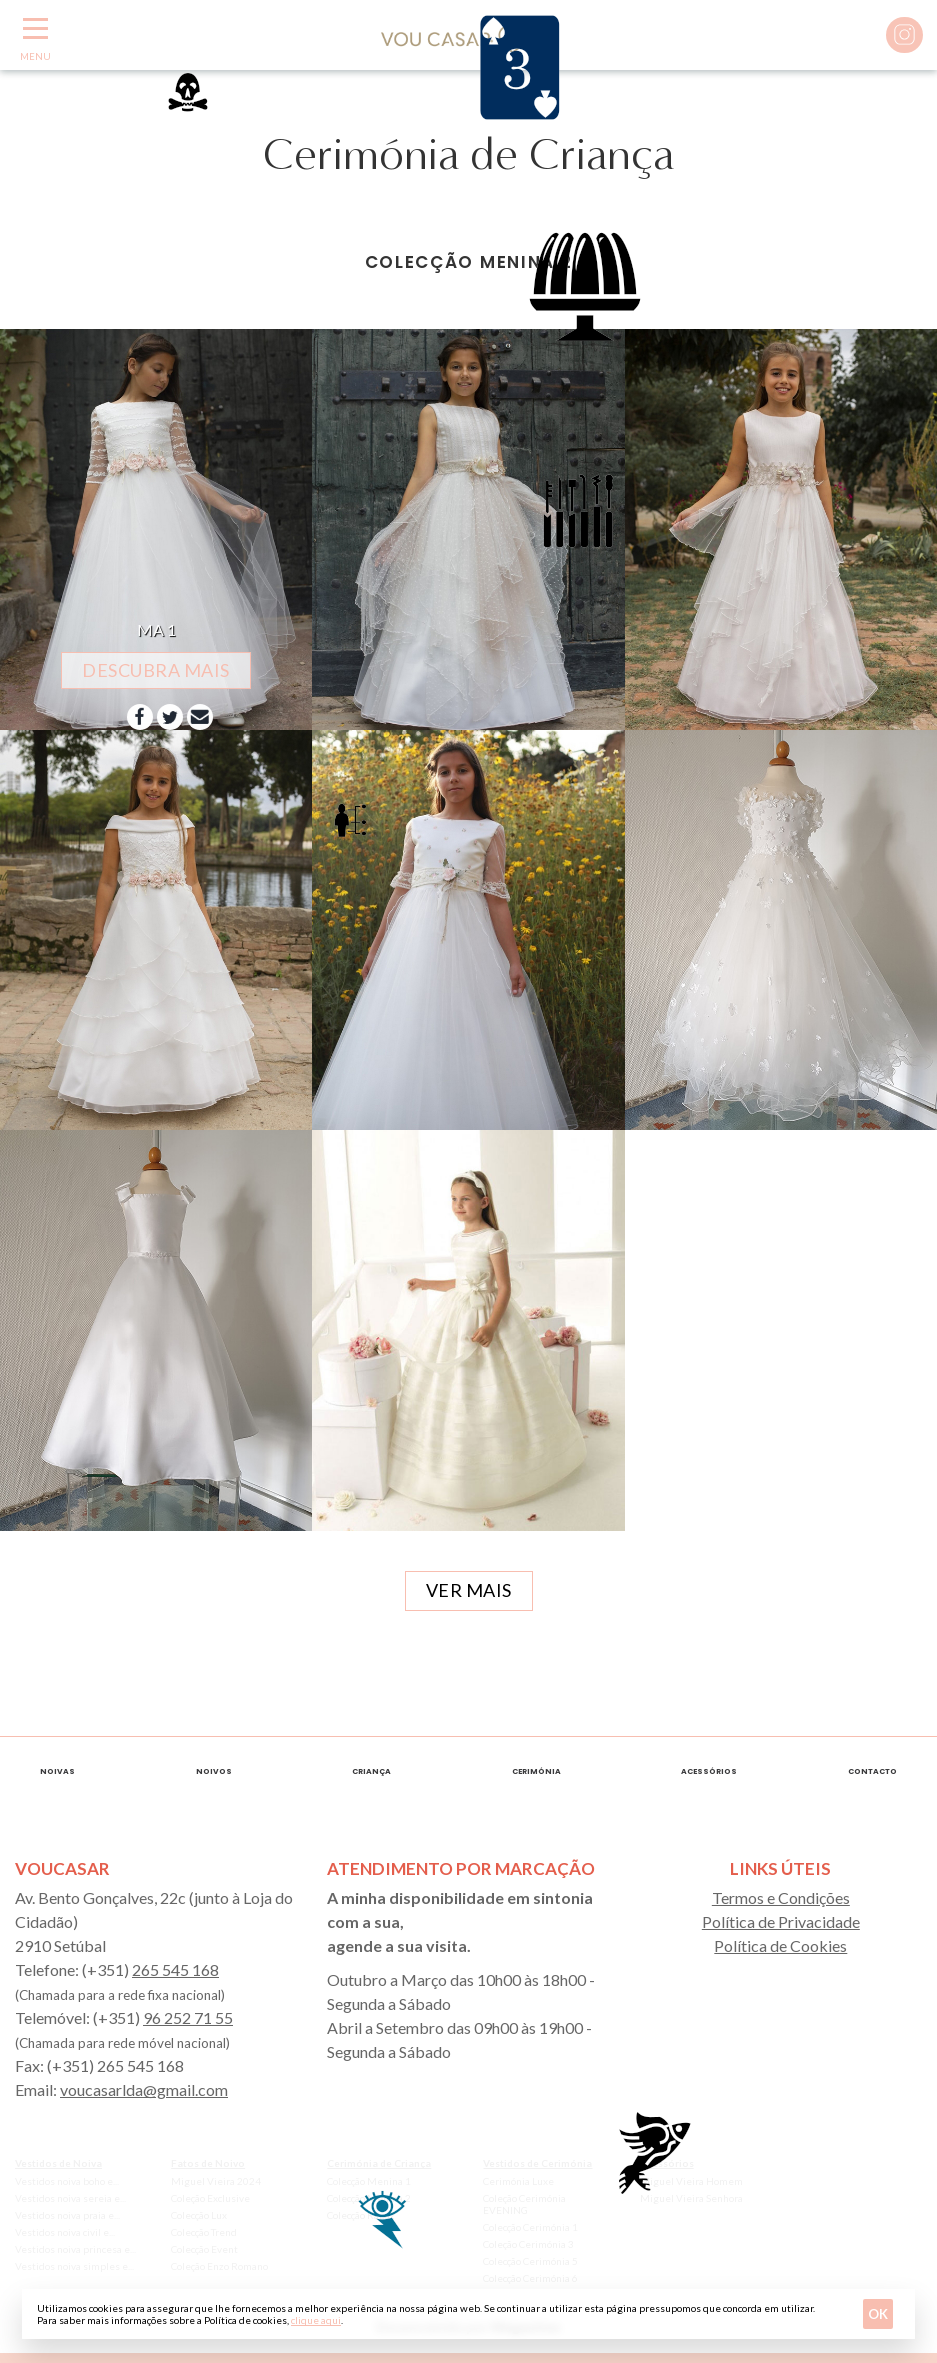  What do you see at coordinates (655, 2153) in the screenshot?
I see `flying trout creature in a fantasy game` at bounding box center [655, 2153].